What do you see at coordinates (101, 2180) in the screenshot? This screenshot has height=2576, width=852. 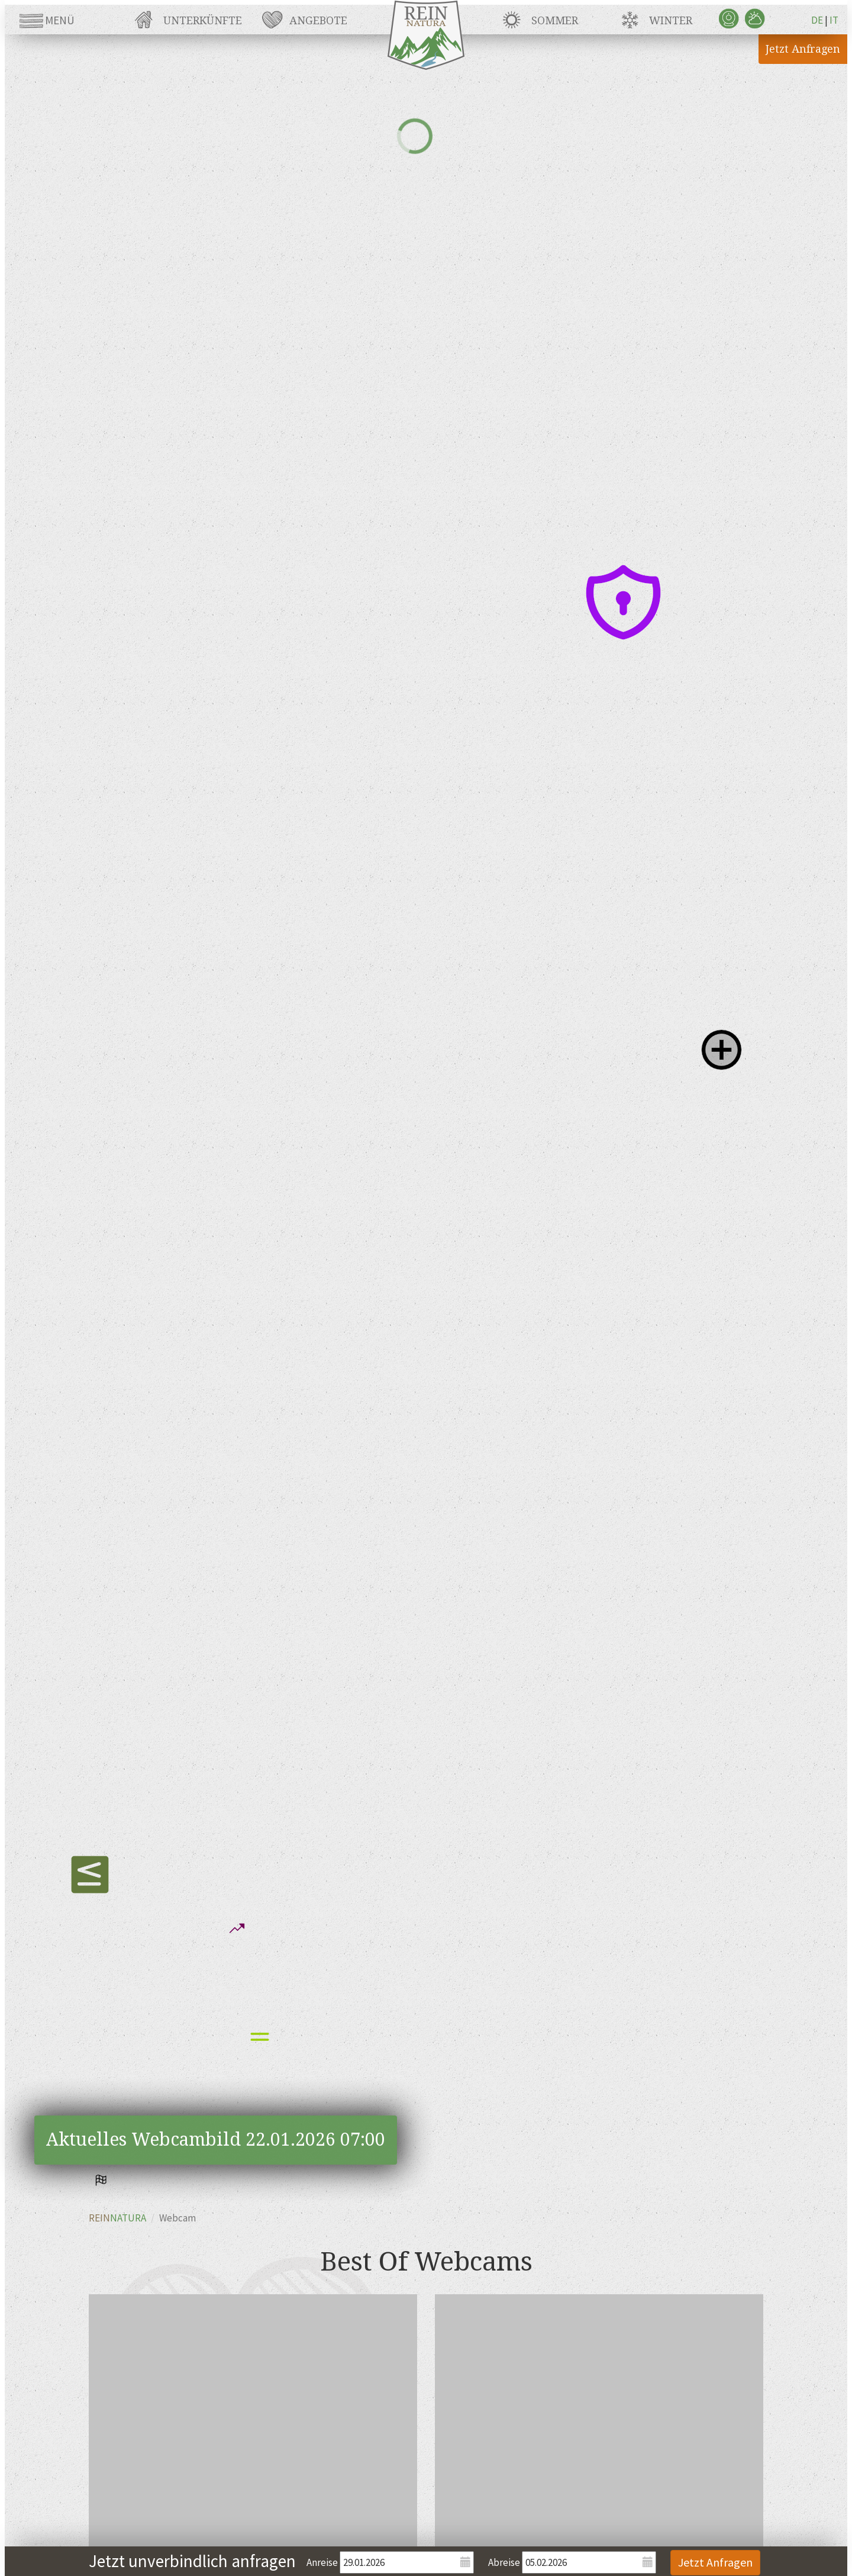 I see `indicates a finish line or goal completion` at bounding box center [101, 2180].